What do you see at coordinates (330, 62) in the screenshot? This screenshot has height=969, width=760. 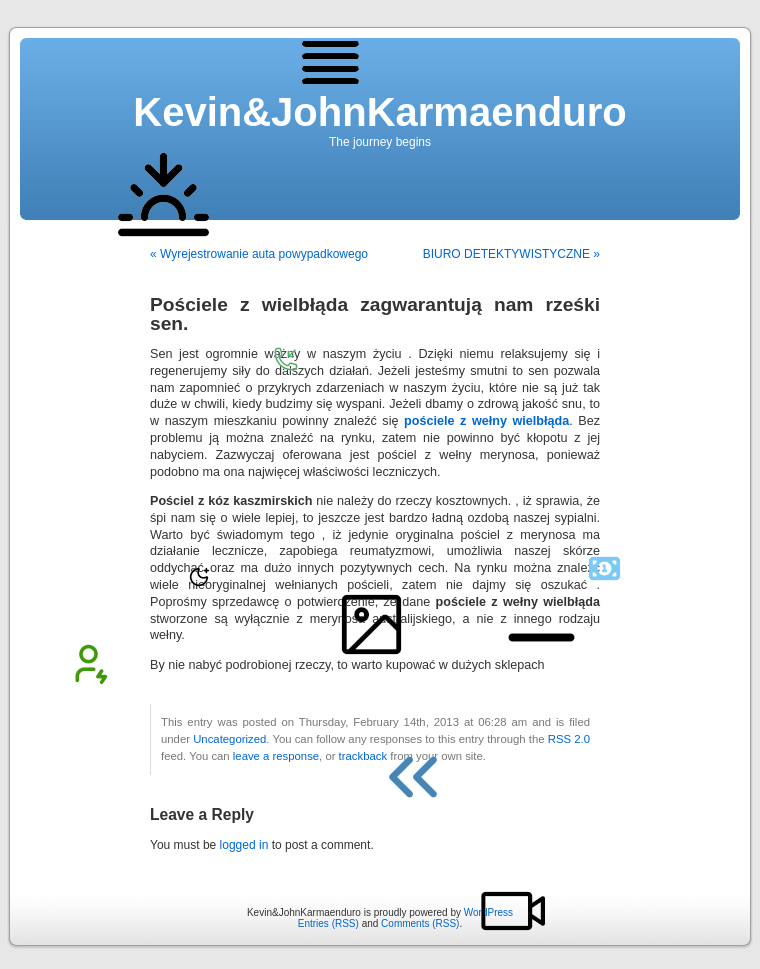 I see `open navigation menu` at bounding box center [330, 62].